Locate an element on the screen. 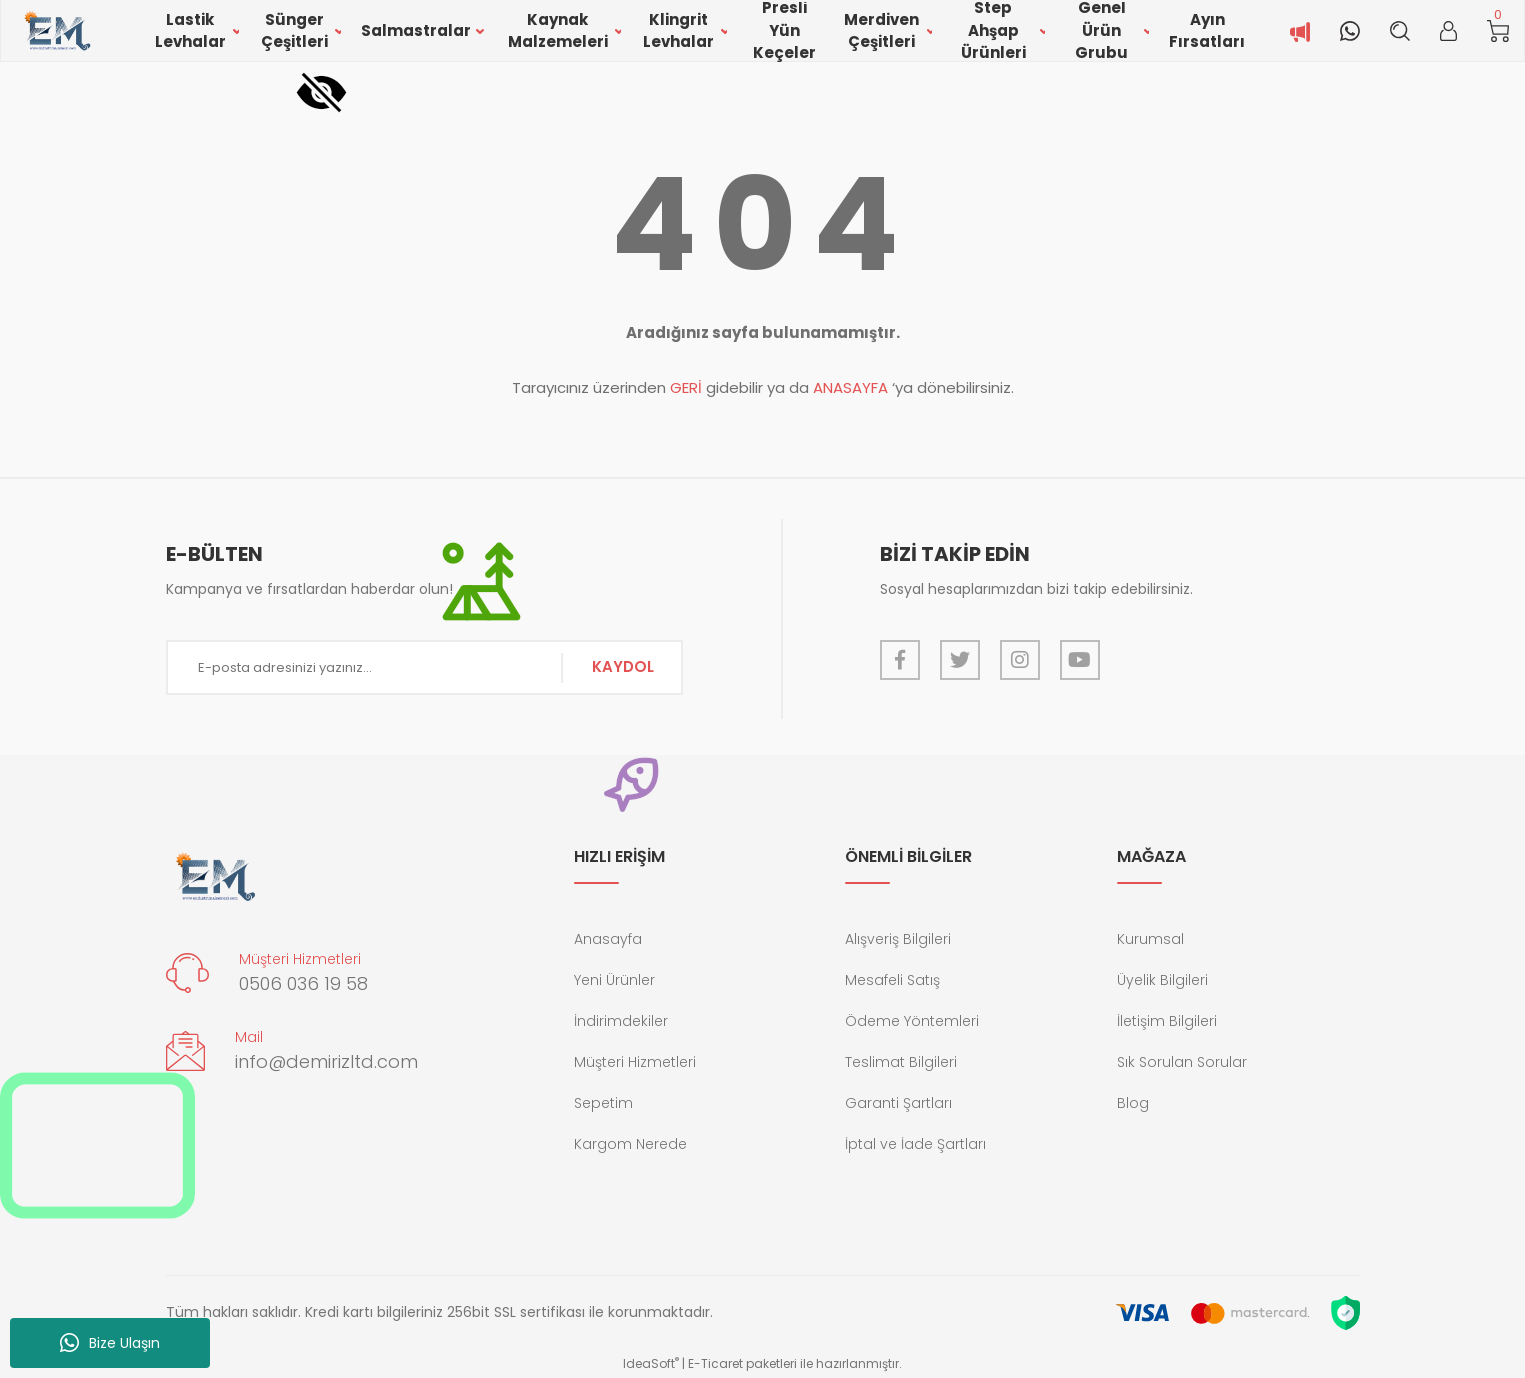 The width and height of the screenshot is (1525, 1378). hide password or sensitive content is located at coordinates (321, 92).